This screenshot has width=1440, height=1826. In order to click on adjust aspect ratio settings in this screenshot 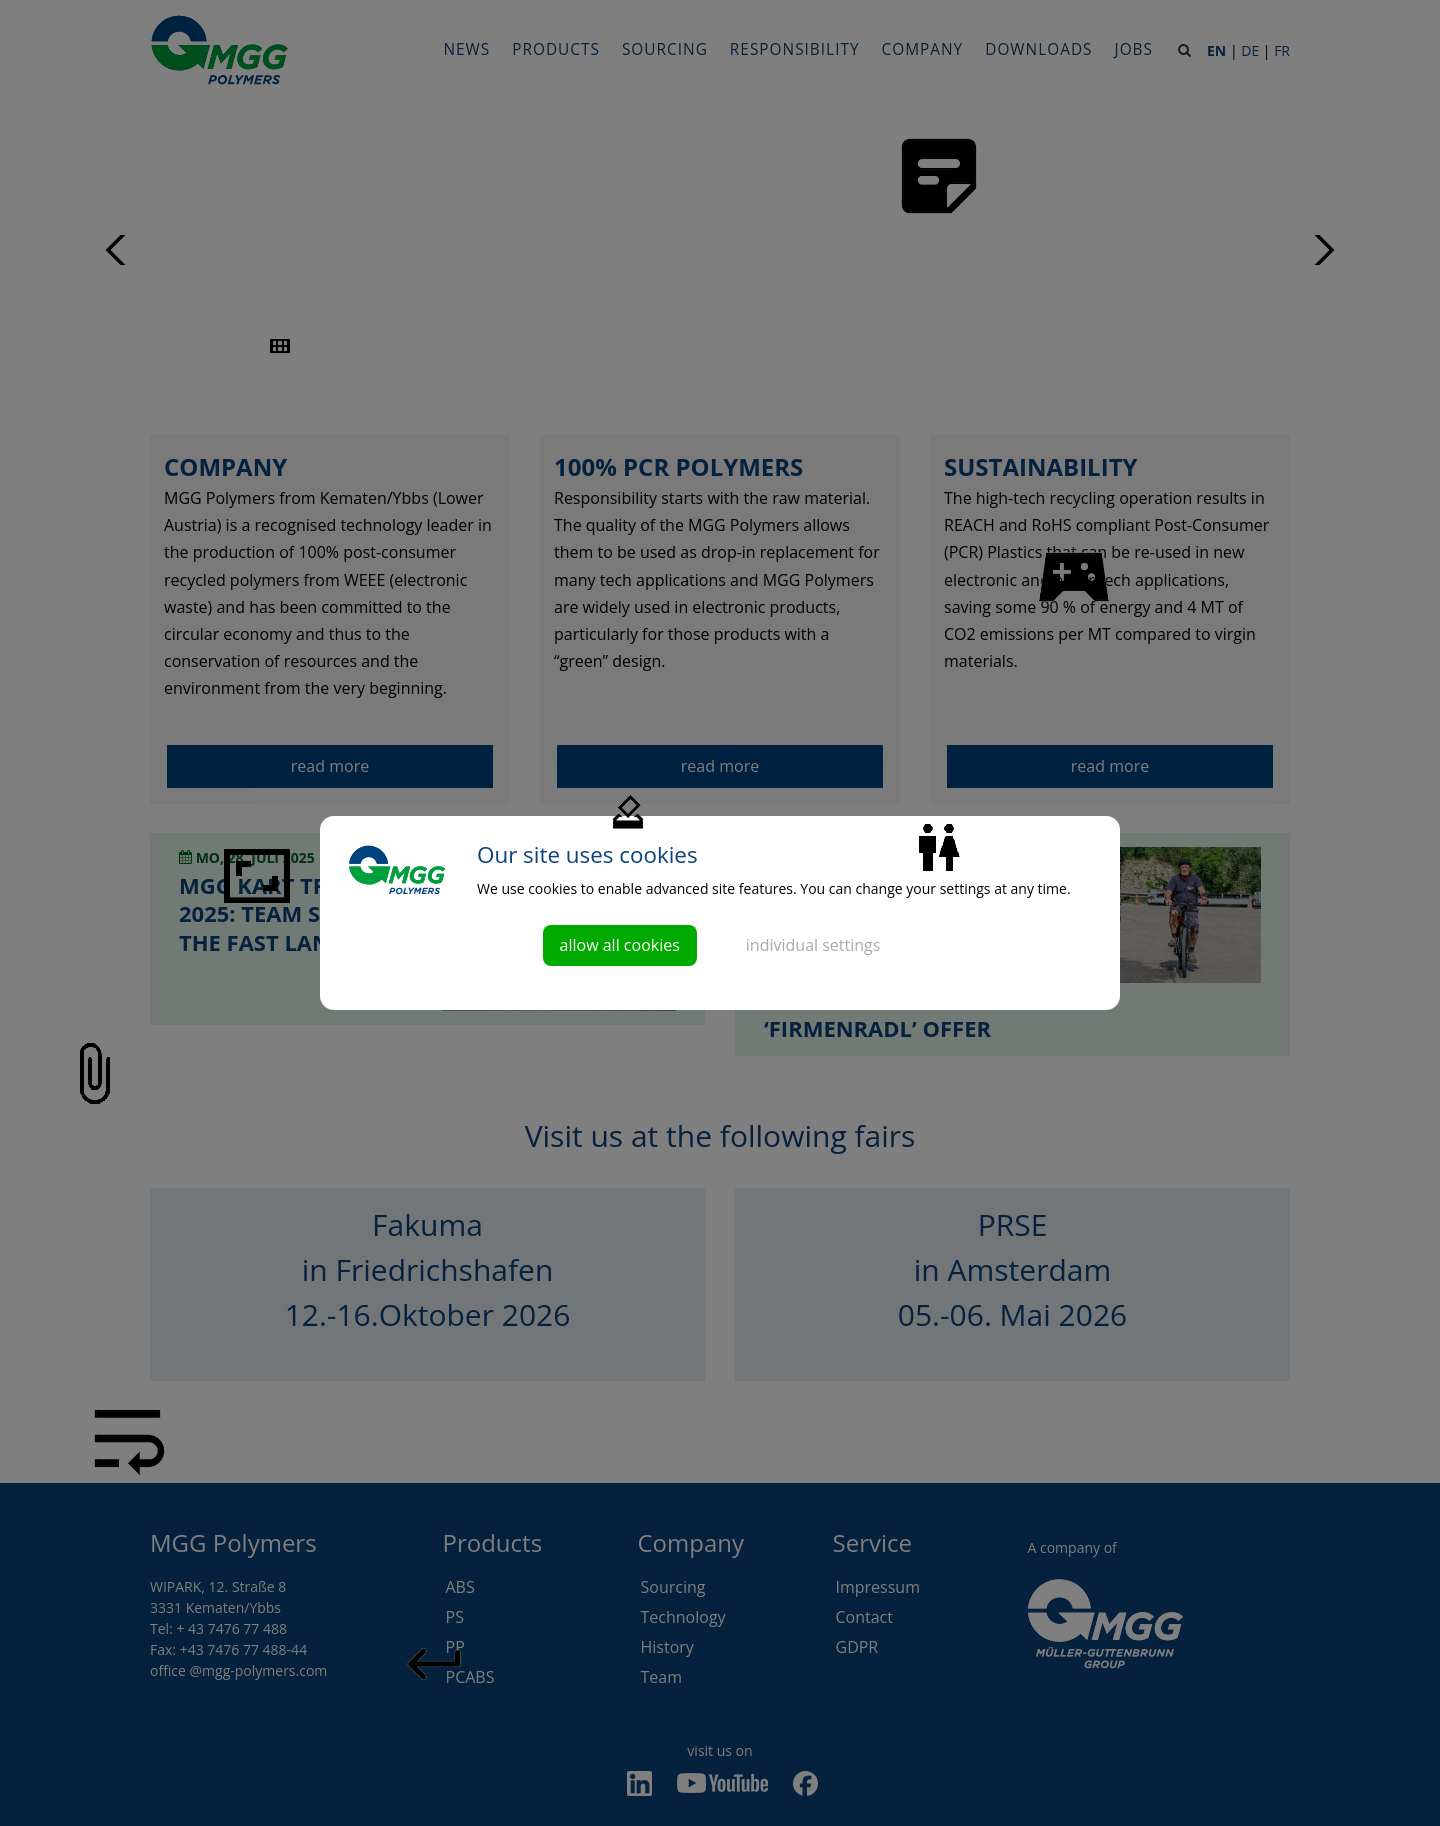, I will do `click(257, 876)`.